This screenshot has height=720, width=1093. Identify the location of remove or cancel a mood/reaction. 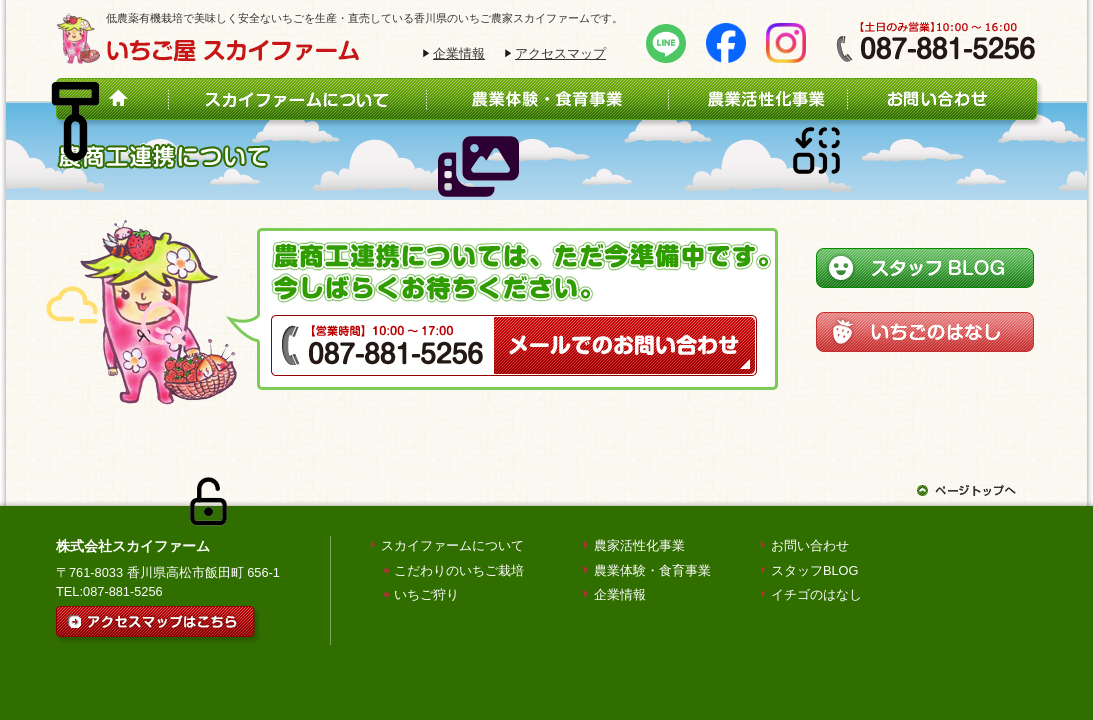
(163, 323).